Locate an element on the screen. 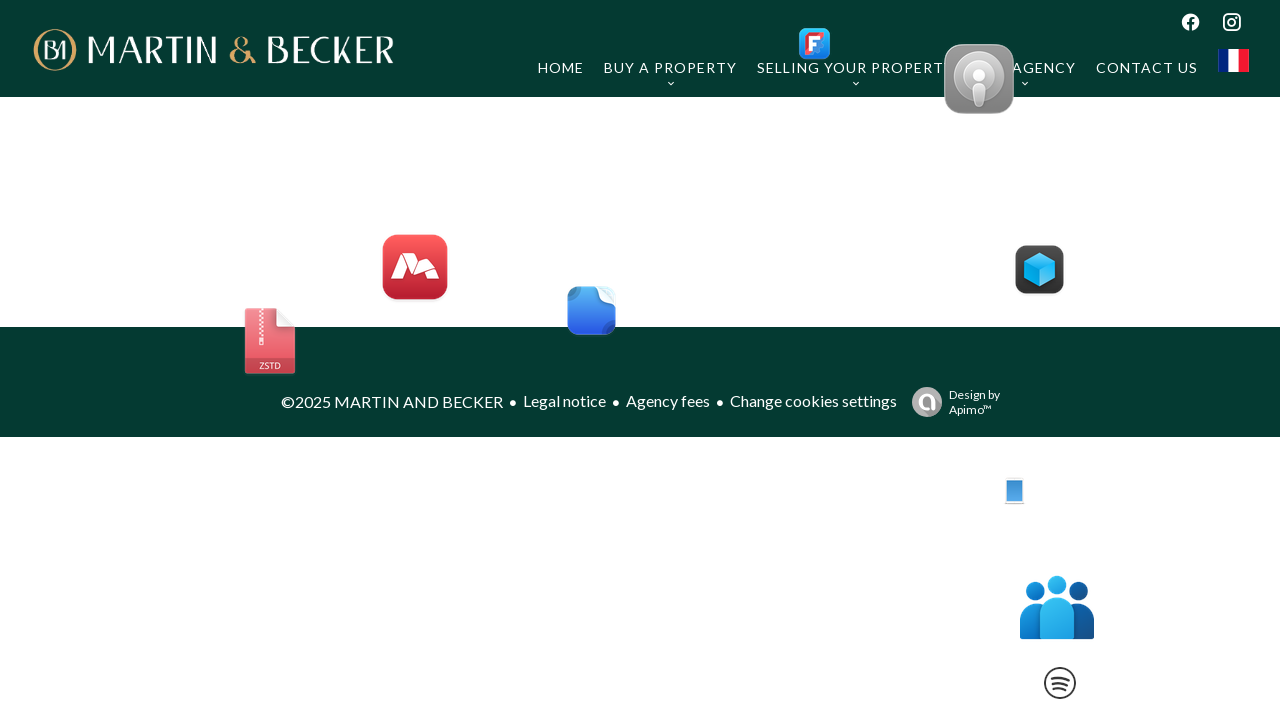 This screenshot has width=1280, height=720. open the people app to manage contacts is located at coordinates (1057, 605).